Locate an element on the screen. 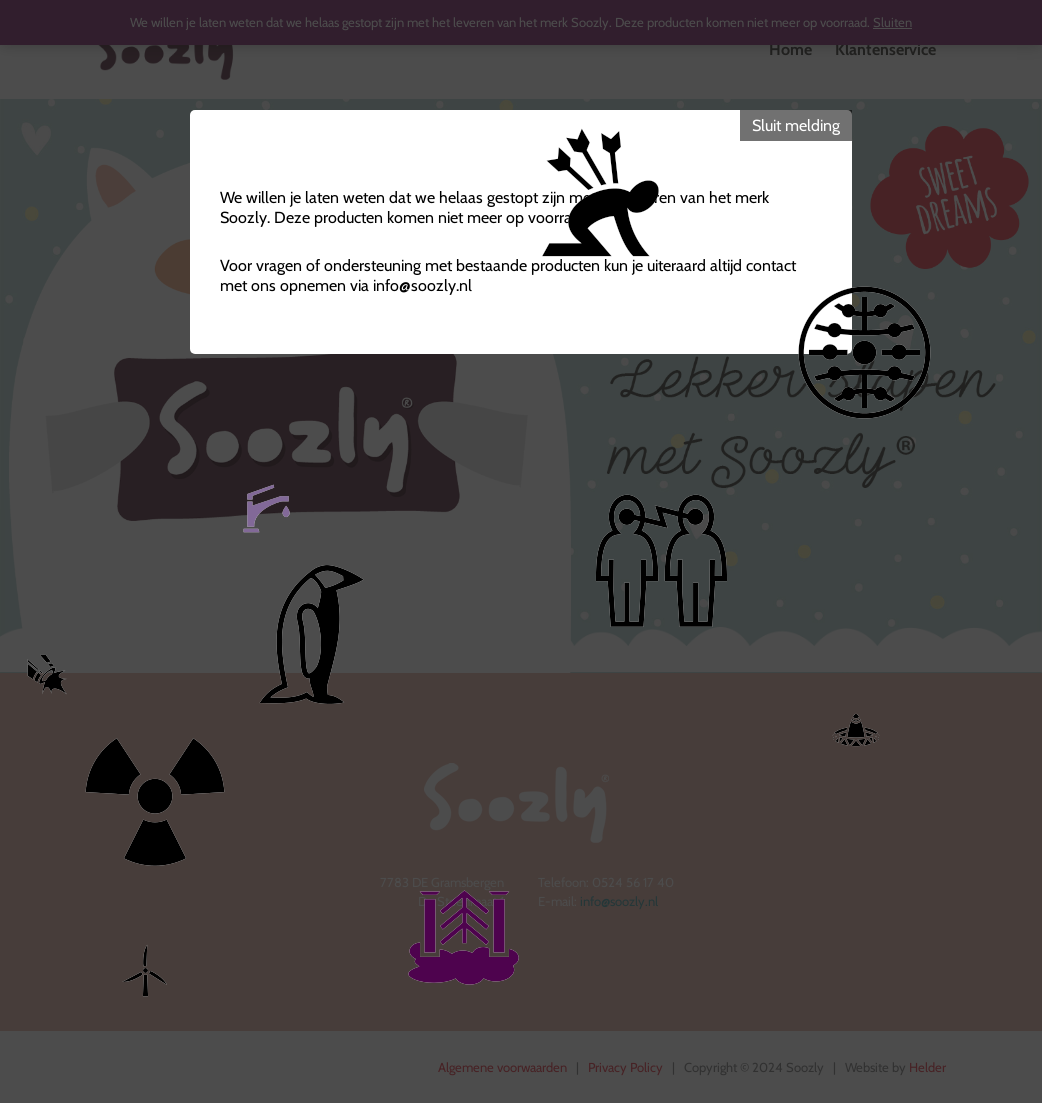  access kitchen or plumbing settings is located at coordinates (268, 506).